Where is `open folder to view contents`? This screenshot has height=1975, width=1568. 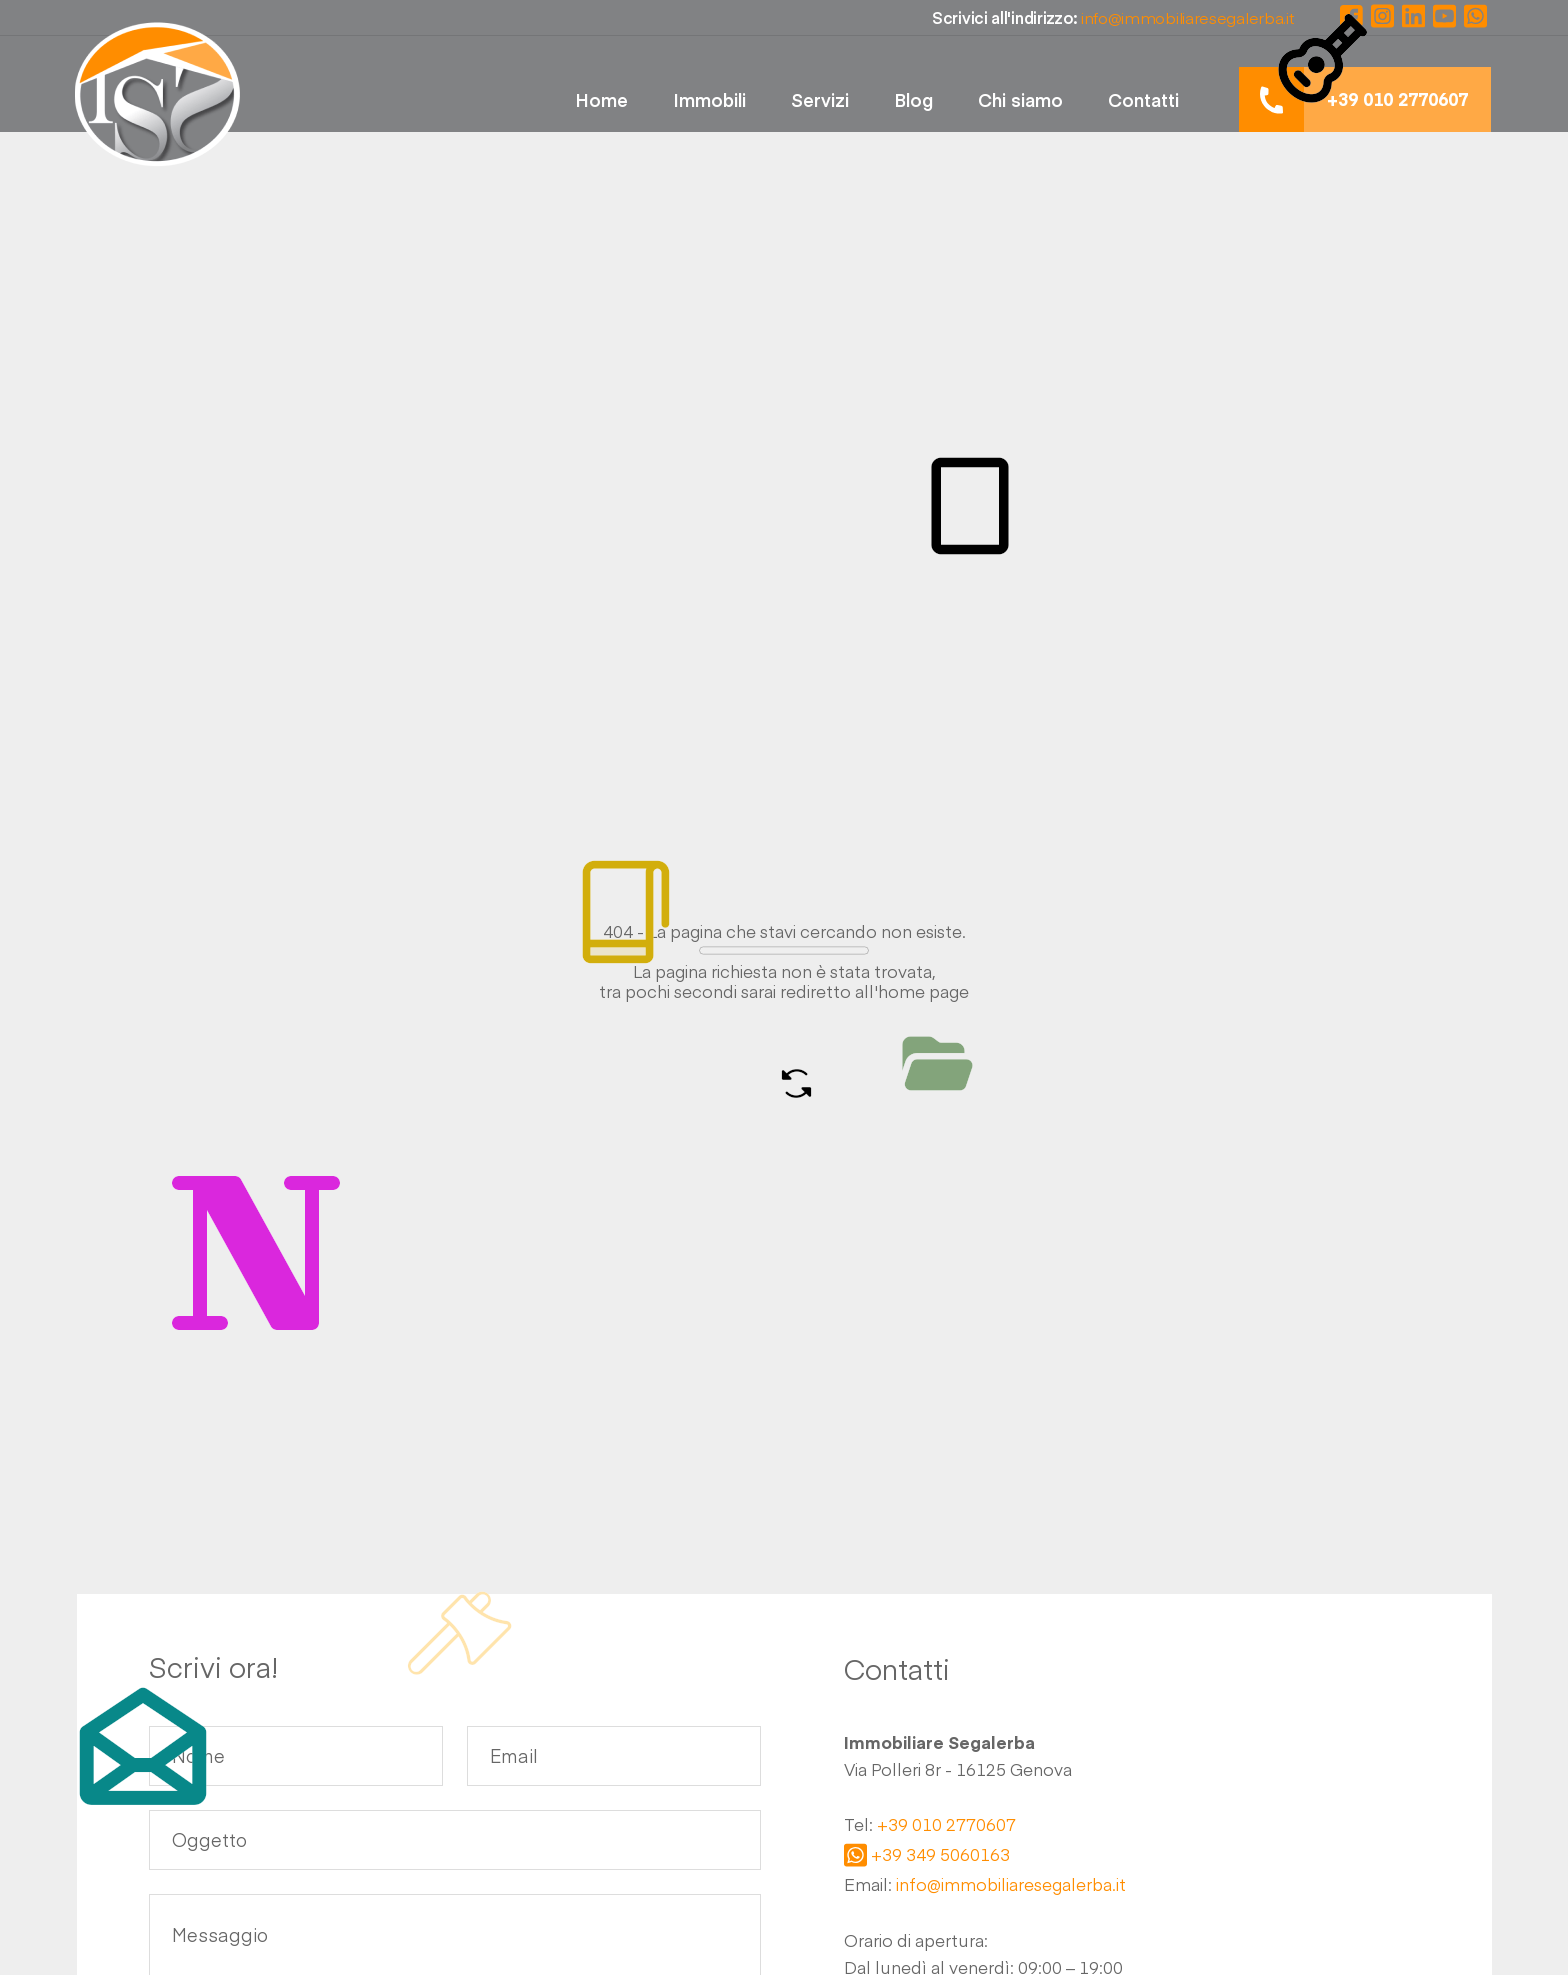
open folder to view contents is located at coordinates (935, 1065).